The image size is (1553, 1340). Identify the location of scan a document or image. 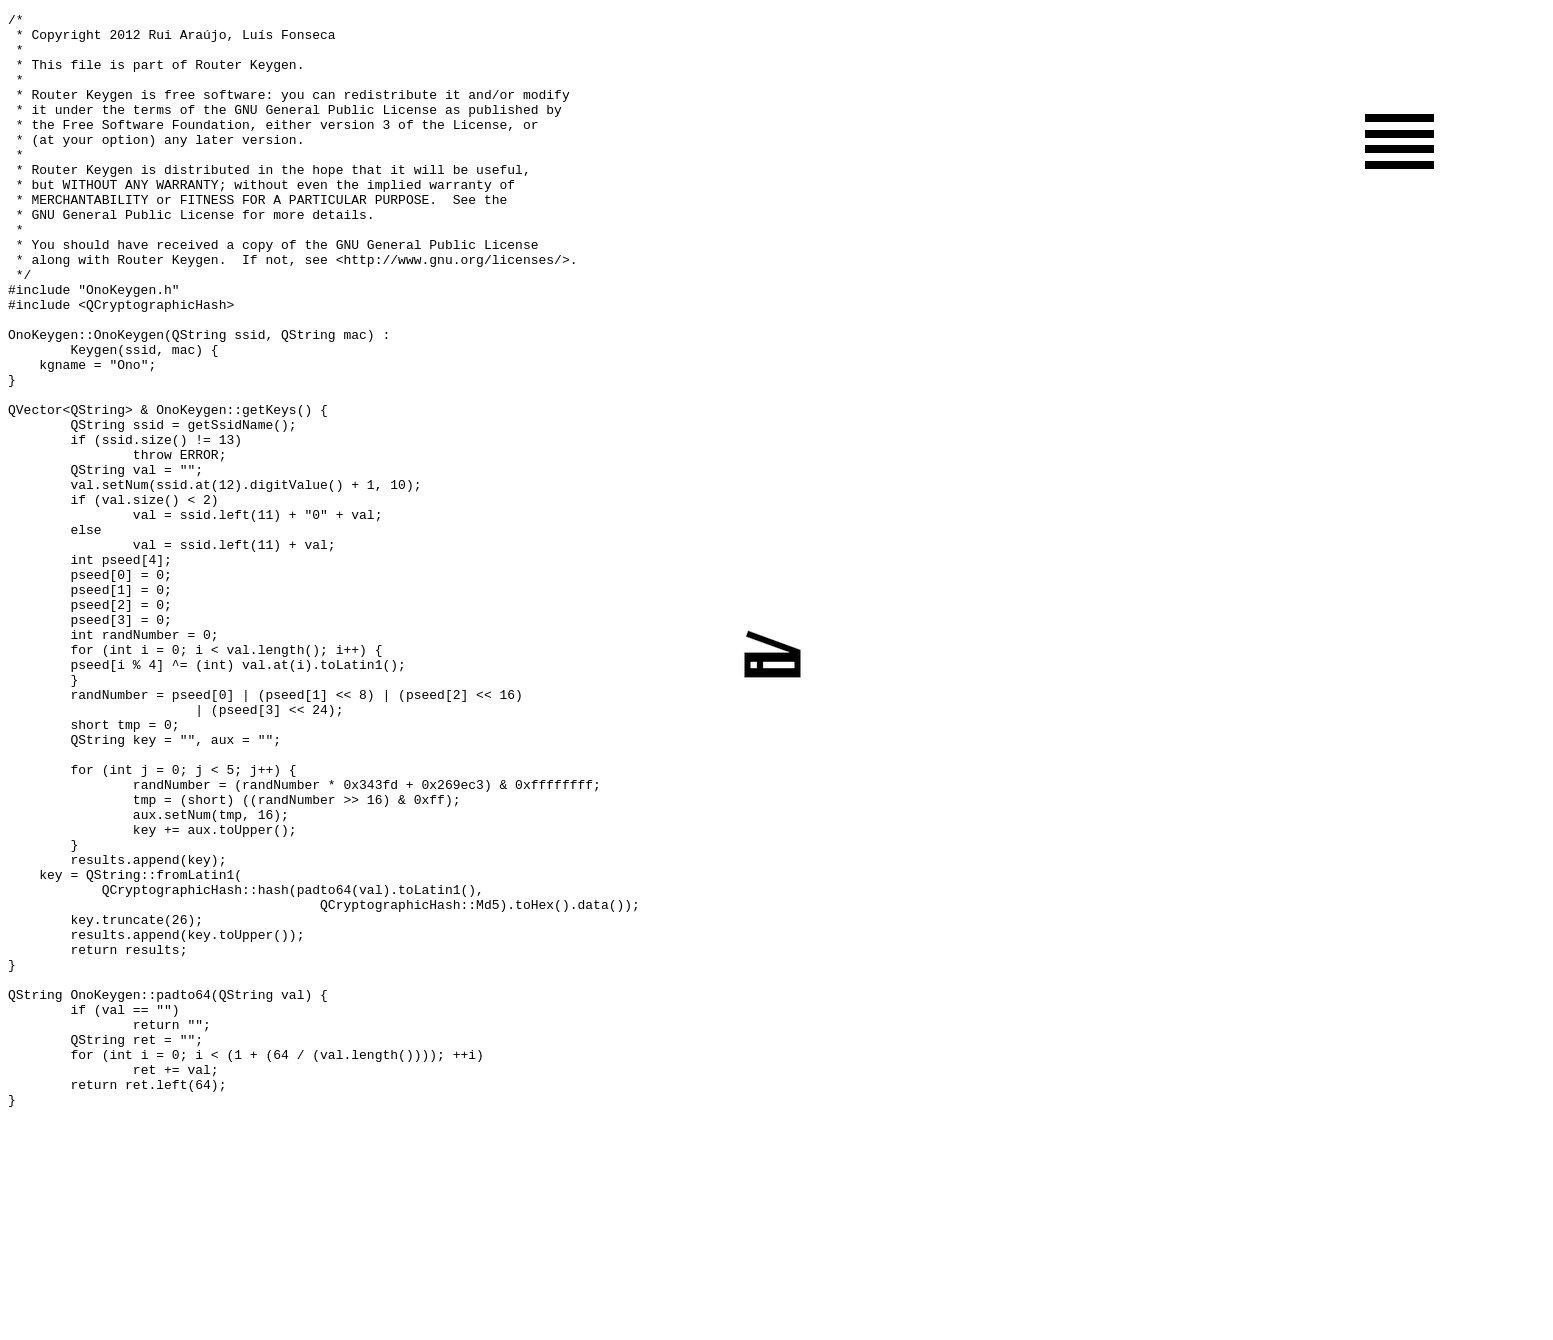
(772, 652).